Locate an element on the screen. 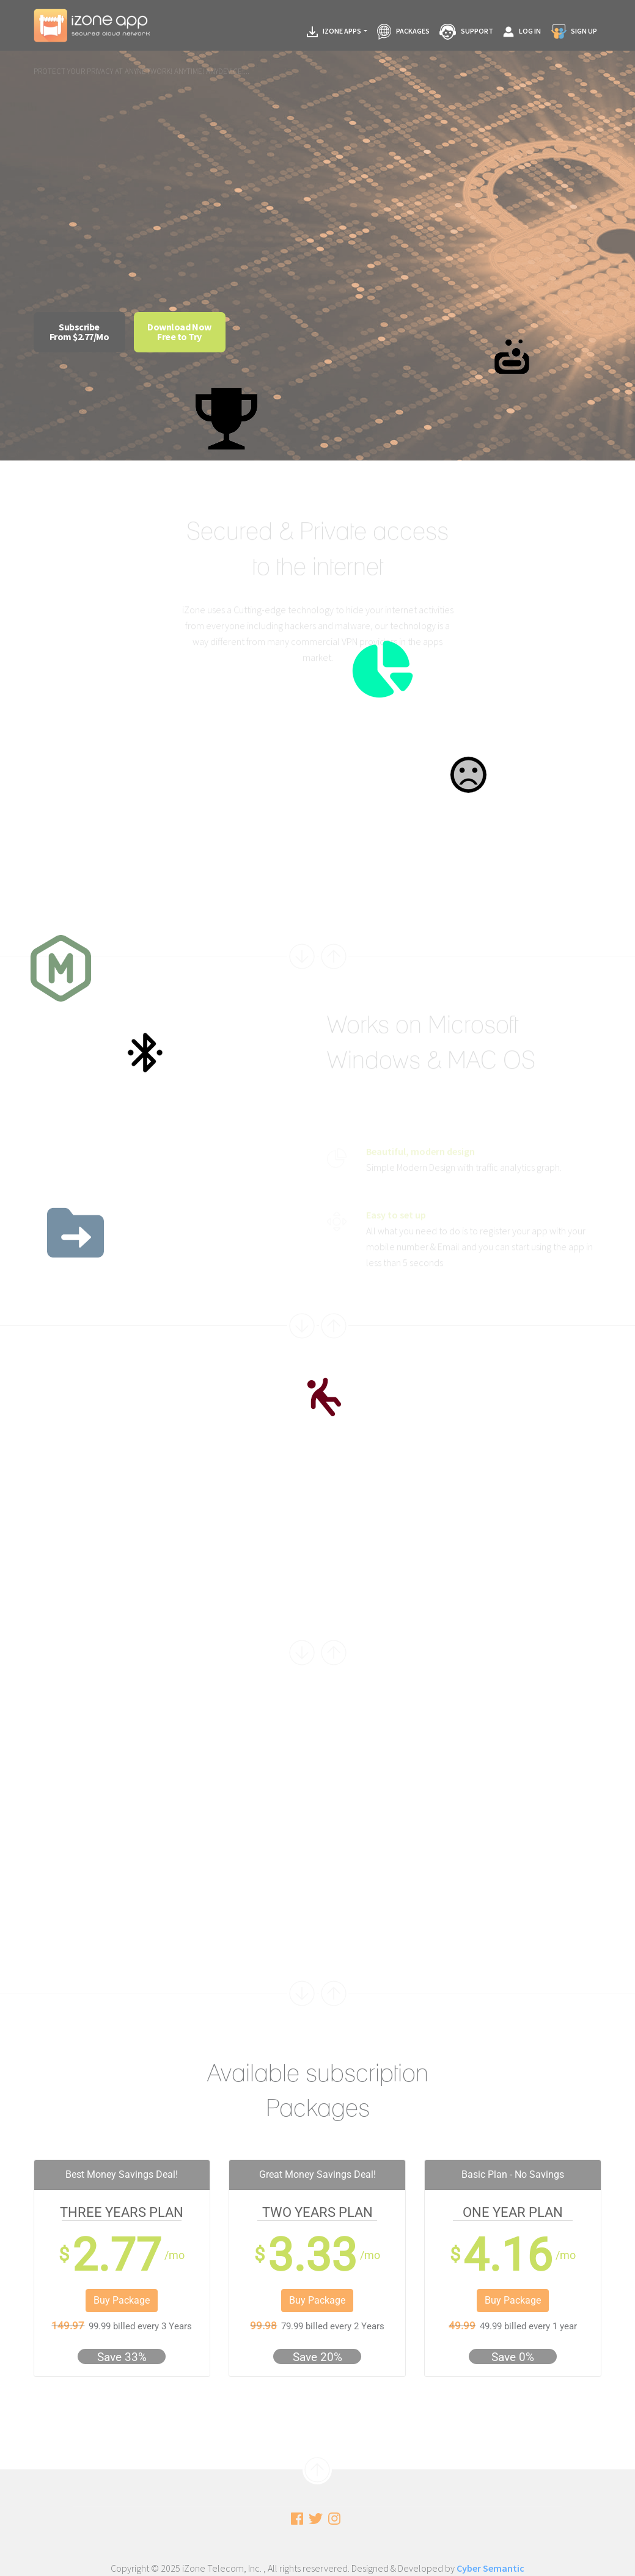 The width and height of the screenshot is (635, 2576). indicates hand washing or hygiene station is located at coordinates (512, 358).